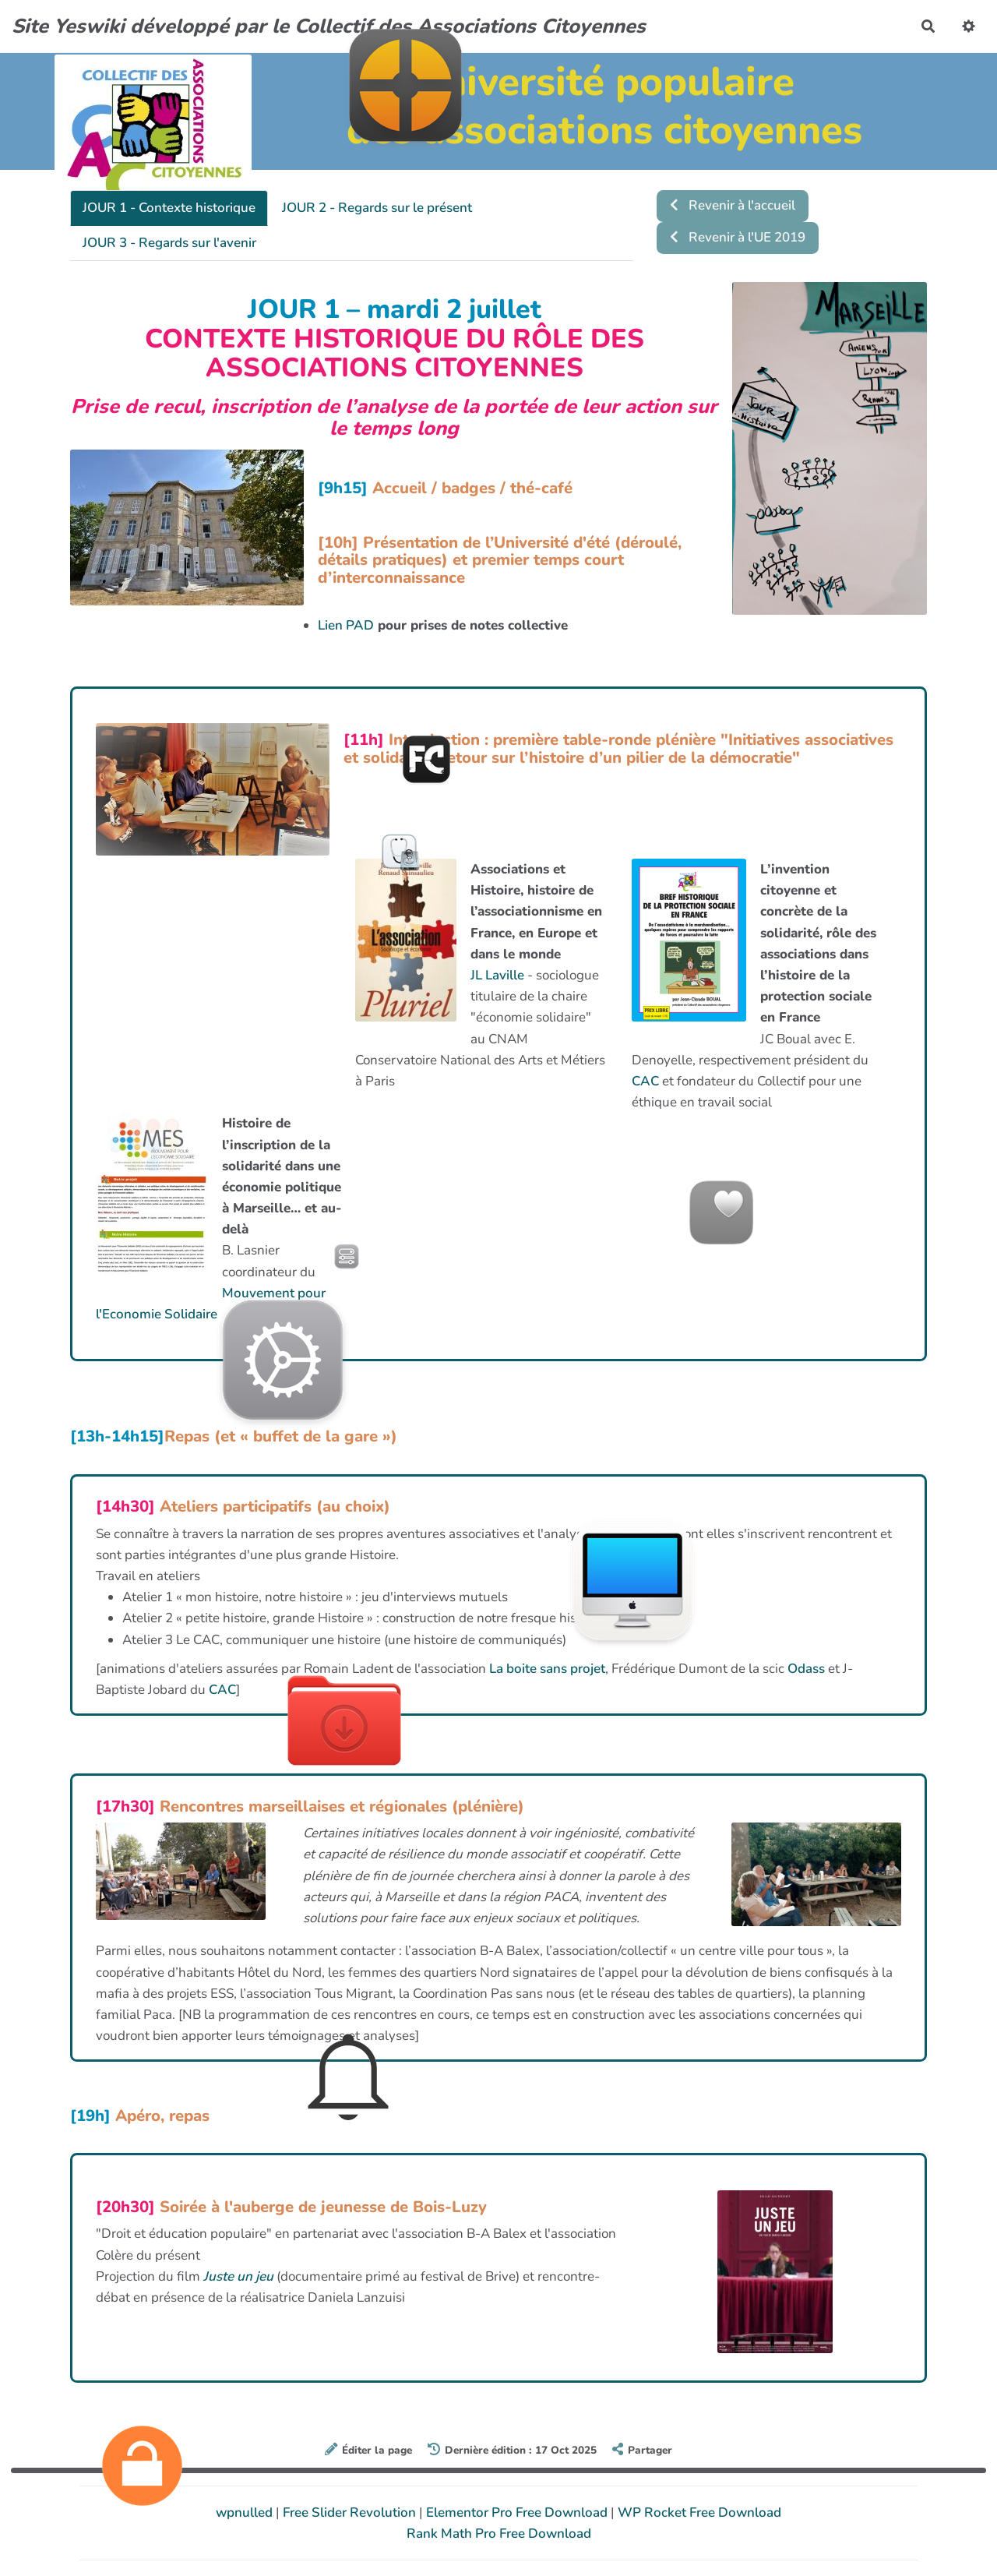 This screenshot has width=997, height=2576. What do you see at coordinates (632, 1581) in the screenshot?
I see `open variety wallpaper changer app` at bounding box center [632, 1581].